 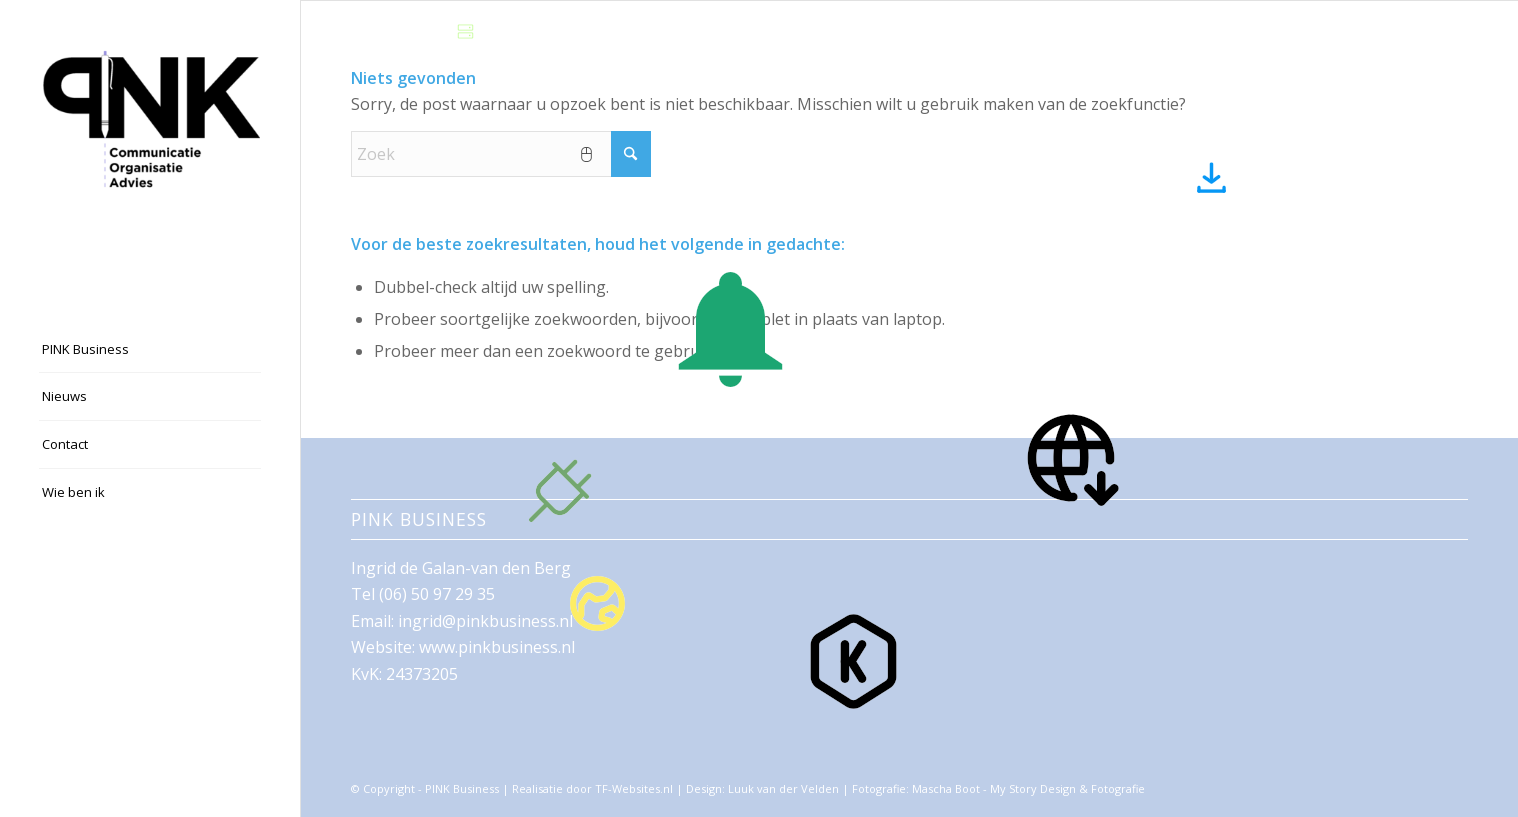 What do you see at coordinates (597, 603) in the screenshot?
I see `switch to international or global settings` at bounding box center [597, 603].